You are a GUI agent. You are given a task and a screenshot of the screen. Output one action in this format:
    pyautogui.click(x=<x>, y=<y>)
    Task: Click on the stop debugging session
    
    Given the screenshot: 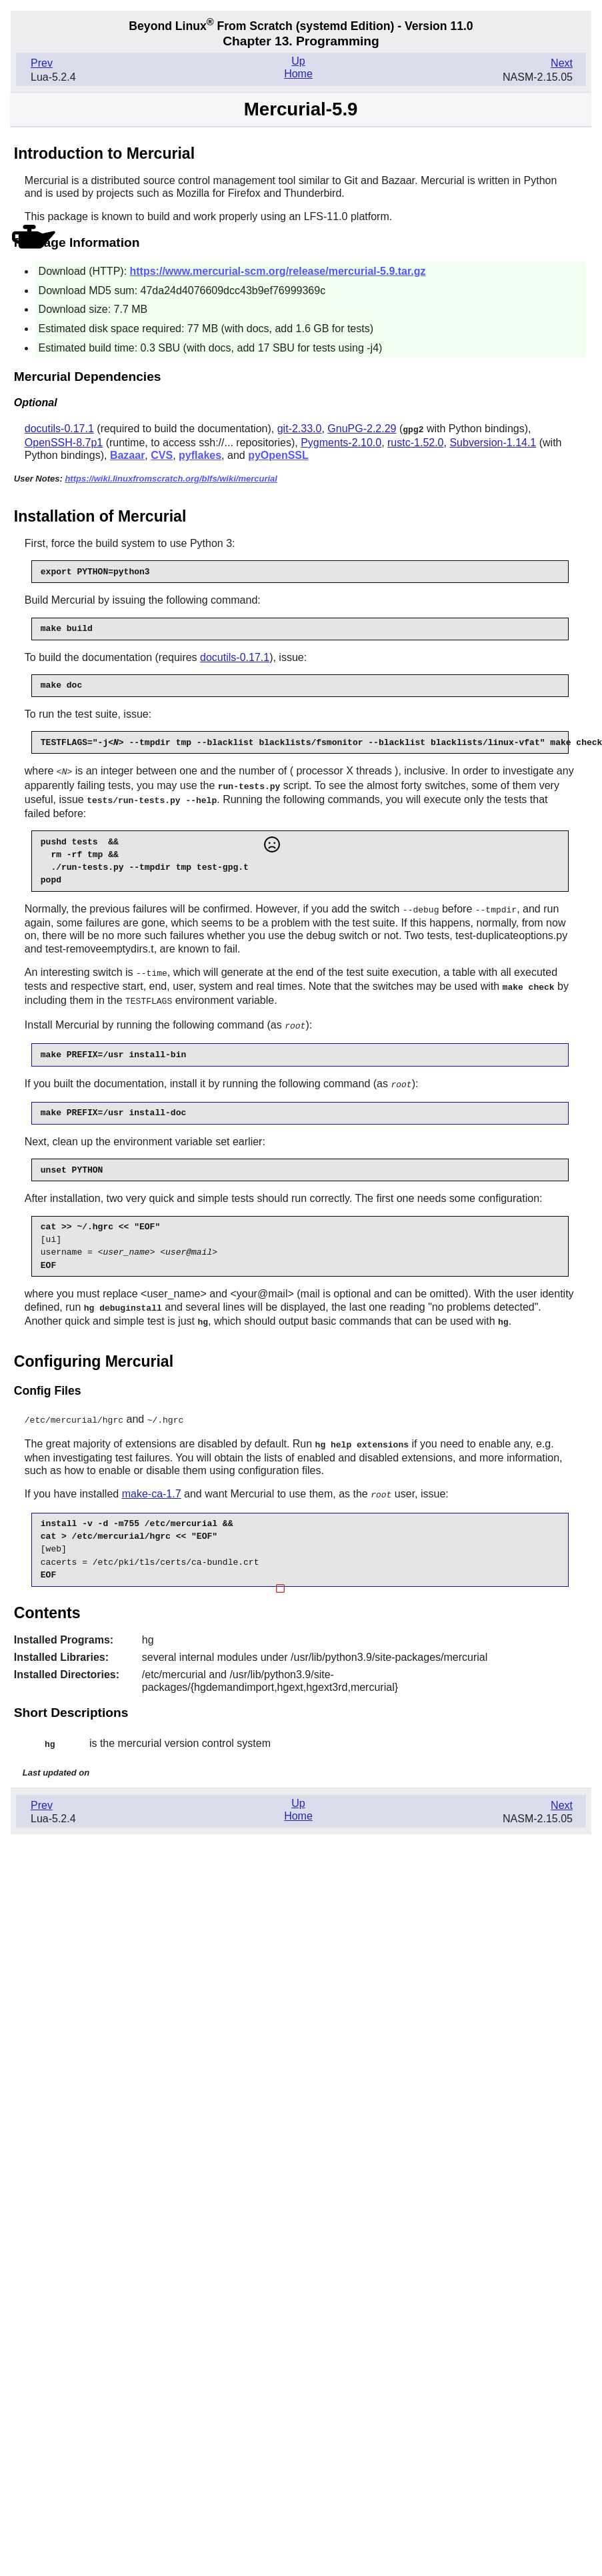 What is the action you would take?
    pyautogui.click(x=280, y=1588)
    